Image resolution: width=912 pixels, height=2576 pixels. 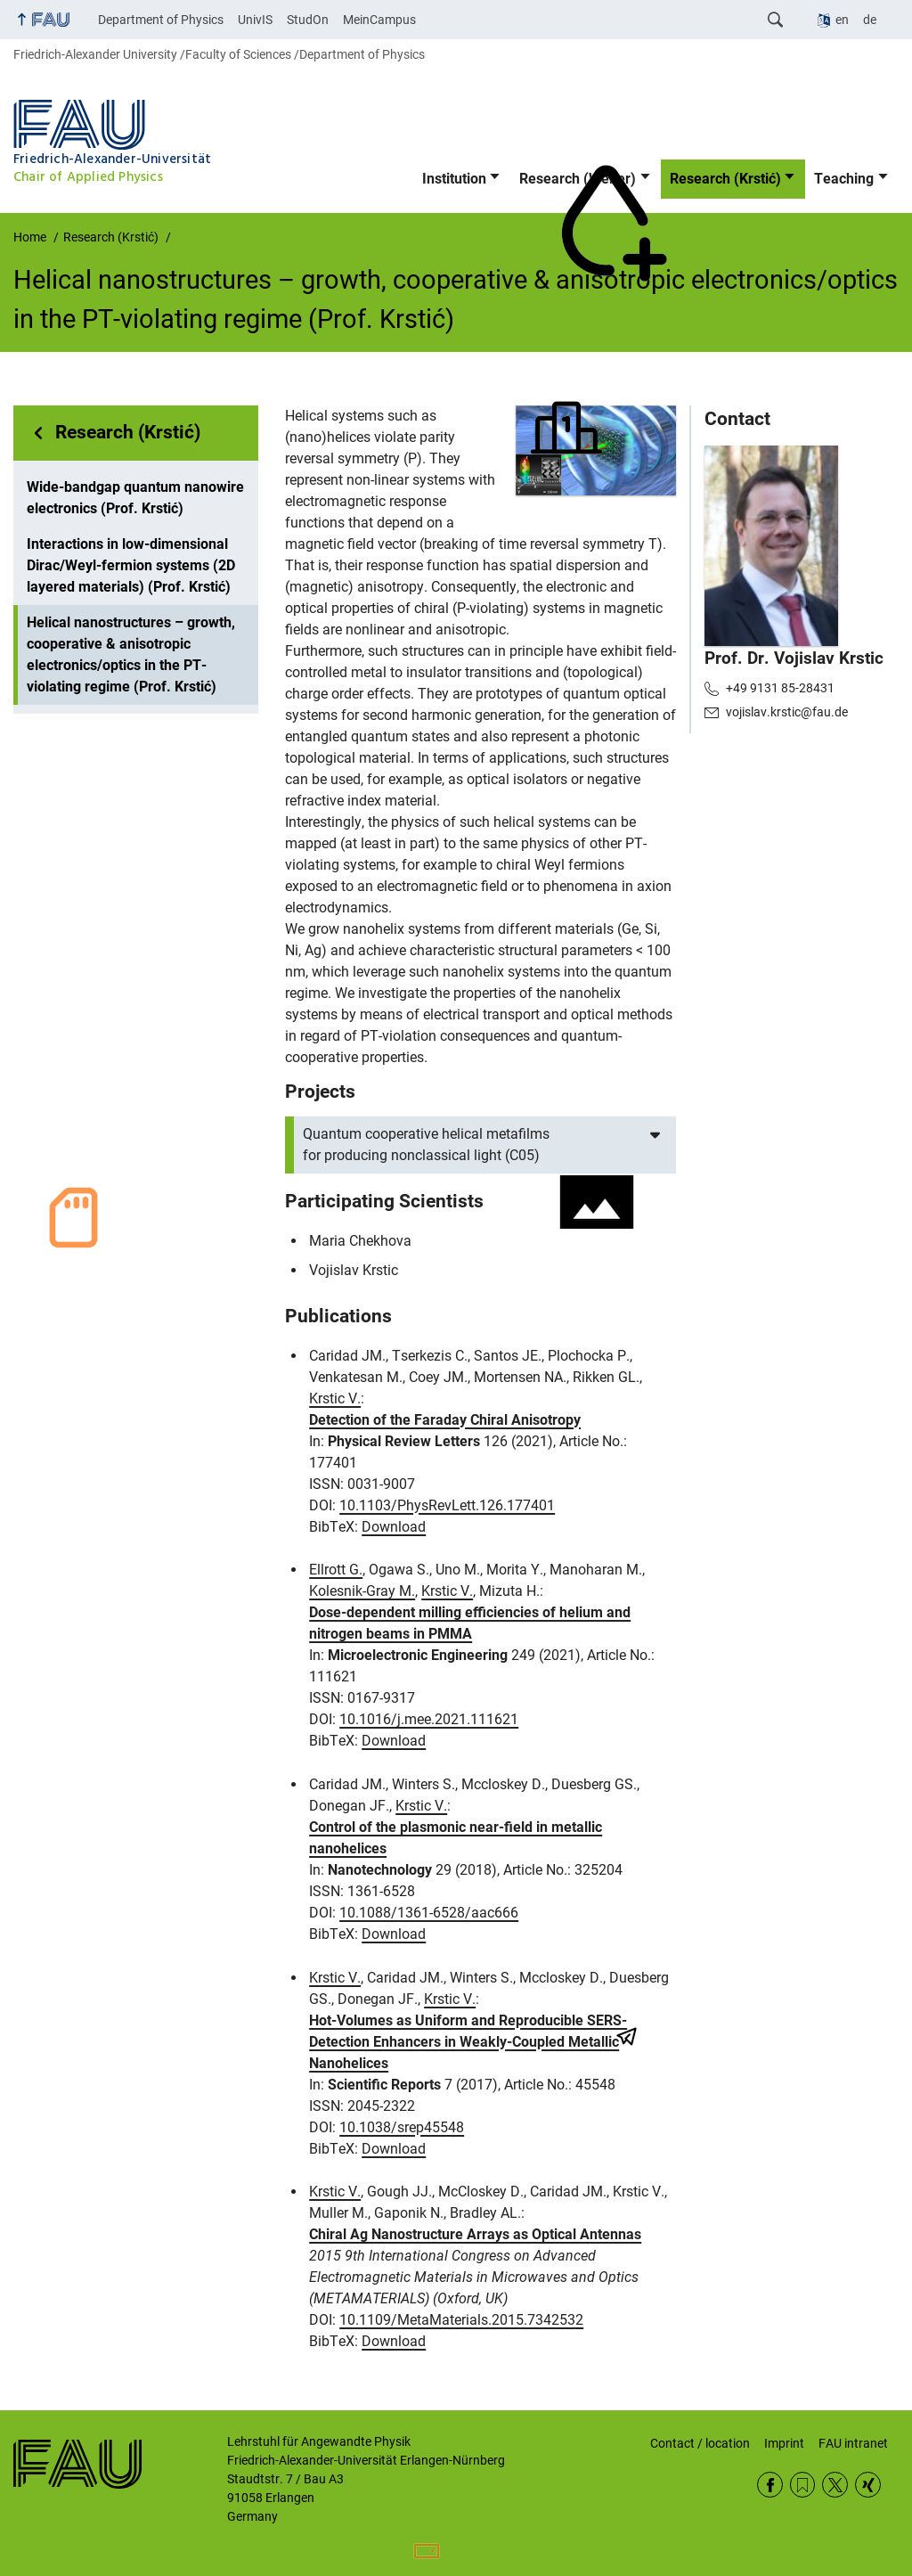 What do you see at coordinates (597, 1202) in the screenshot?
I see `view panorama or wide-angle photos` at bounding box center [597, 1202].